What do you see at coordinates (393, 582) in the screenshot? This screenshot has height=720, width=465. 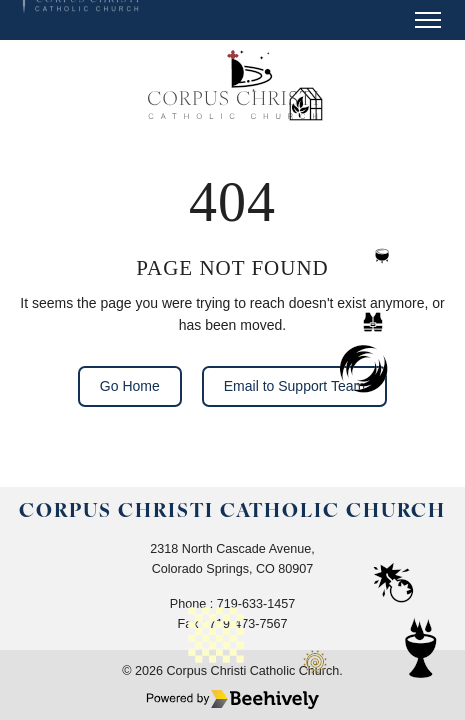 I see `detonate or trigger an explosion effect` at bounding box center [393, 582].